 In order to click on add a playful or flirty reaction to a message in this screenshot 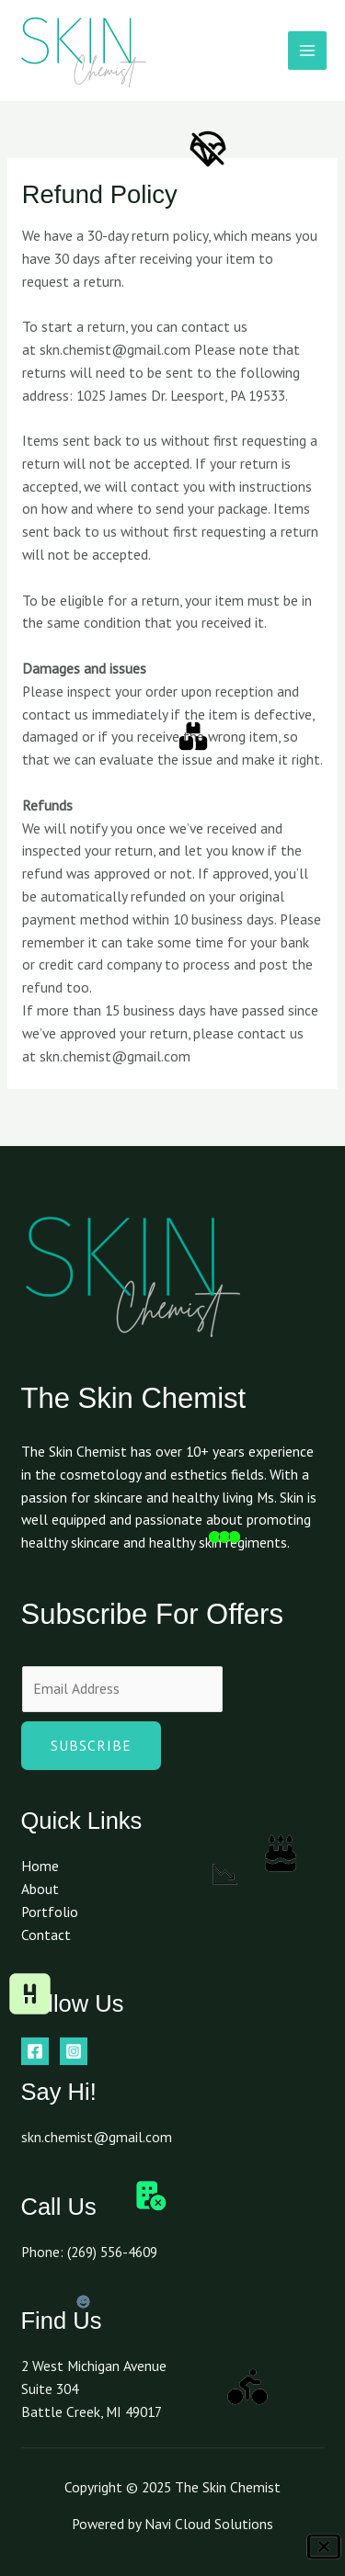, I will do `click(83, 2301)`.